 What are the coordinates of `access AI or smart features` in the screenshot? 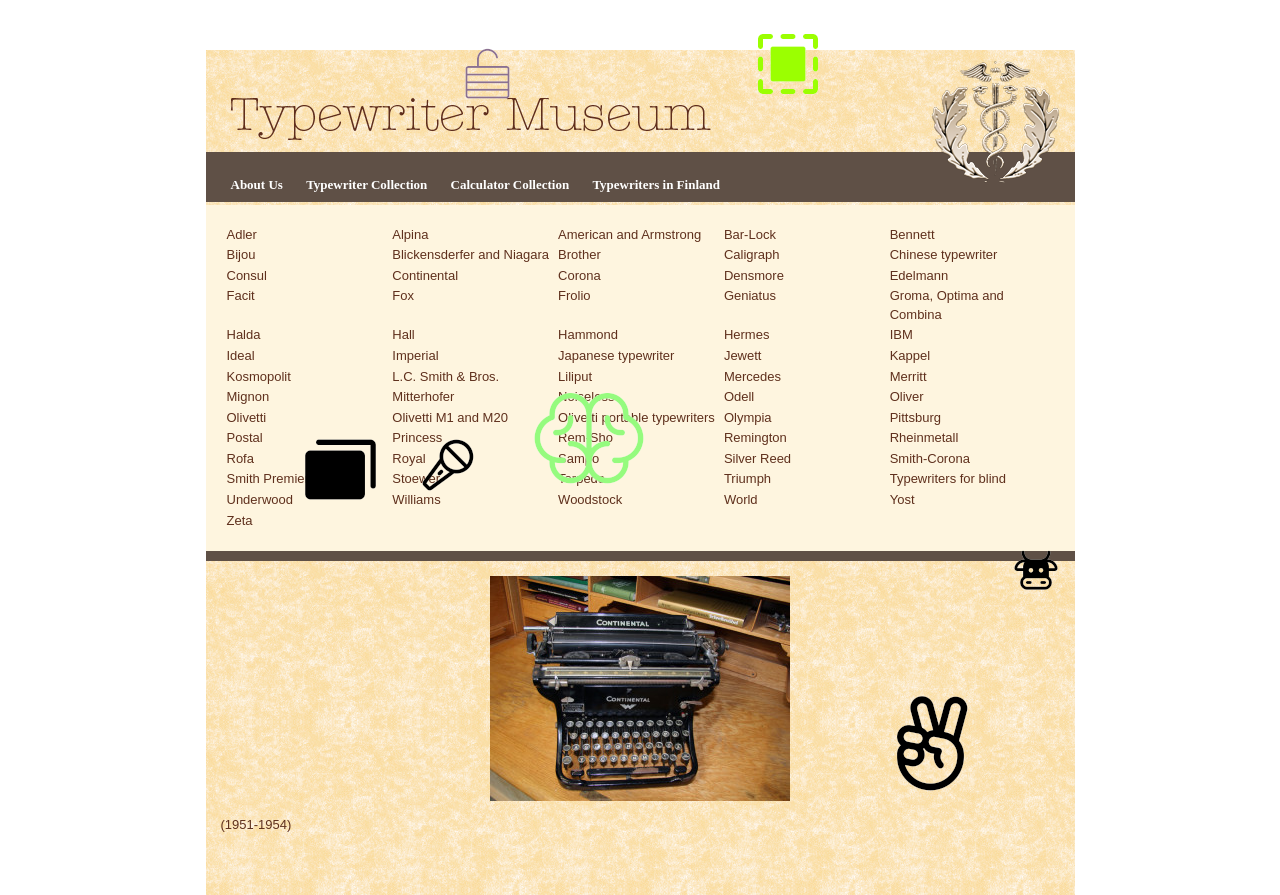 It's located at (589, 440).